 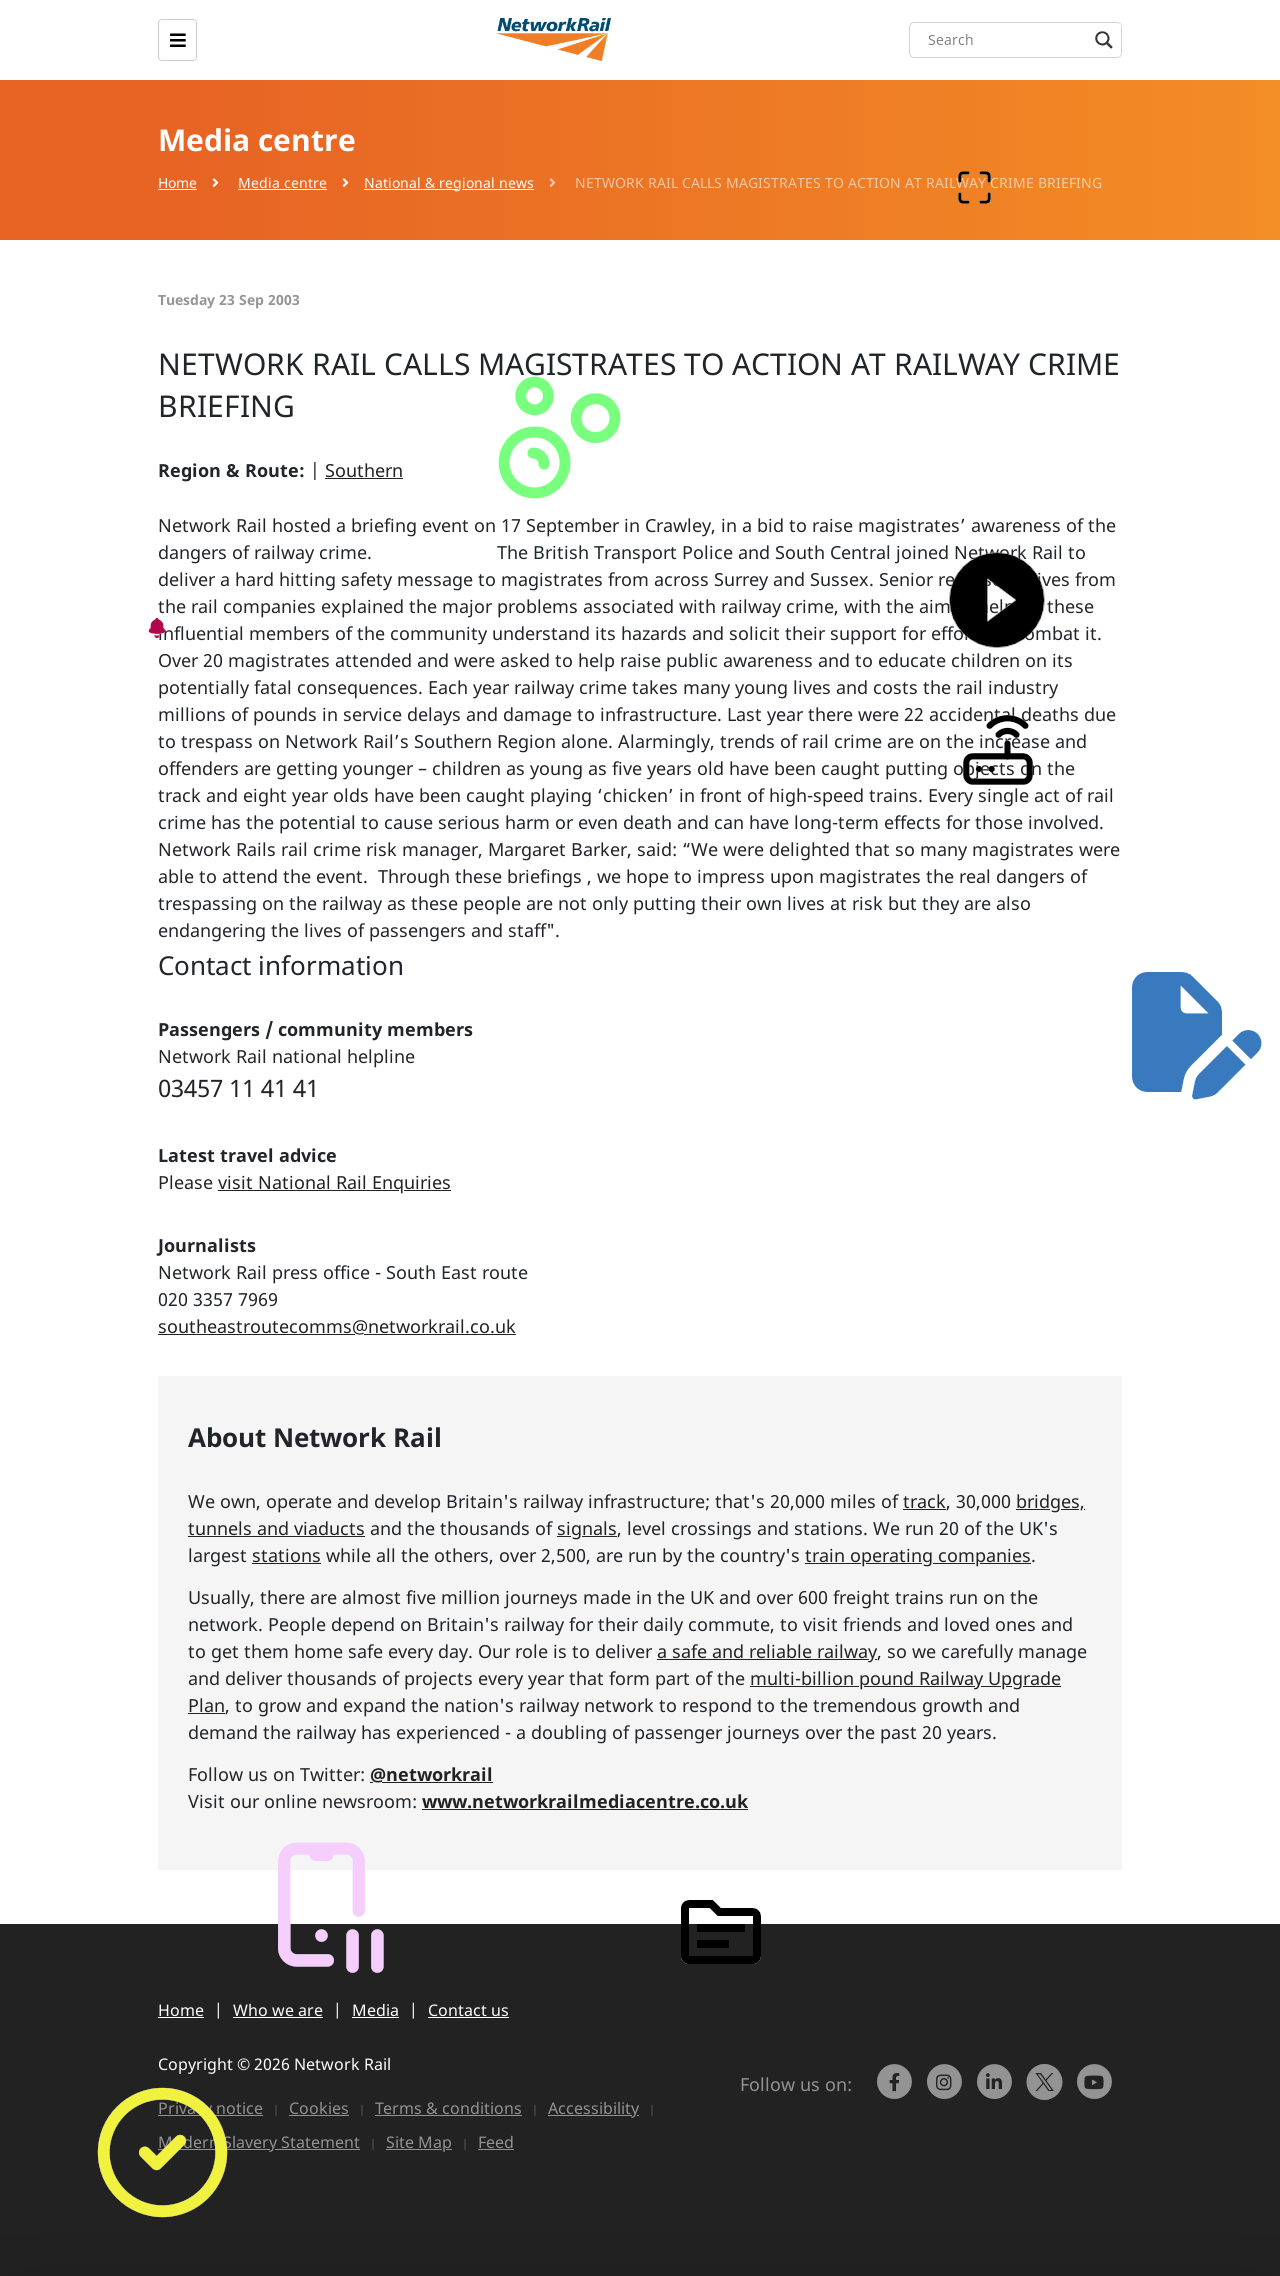 I want to click on play media or video content, so click(x=997, y=600).